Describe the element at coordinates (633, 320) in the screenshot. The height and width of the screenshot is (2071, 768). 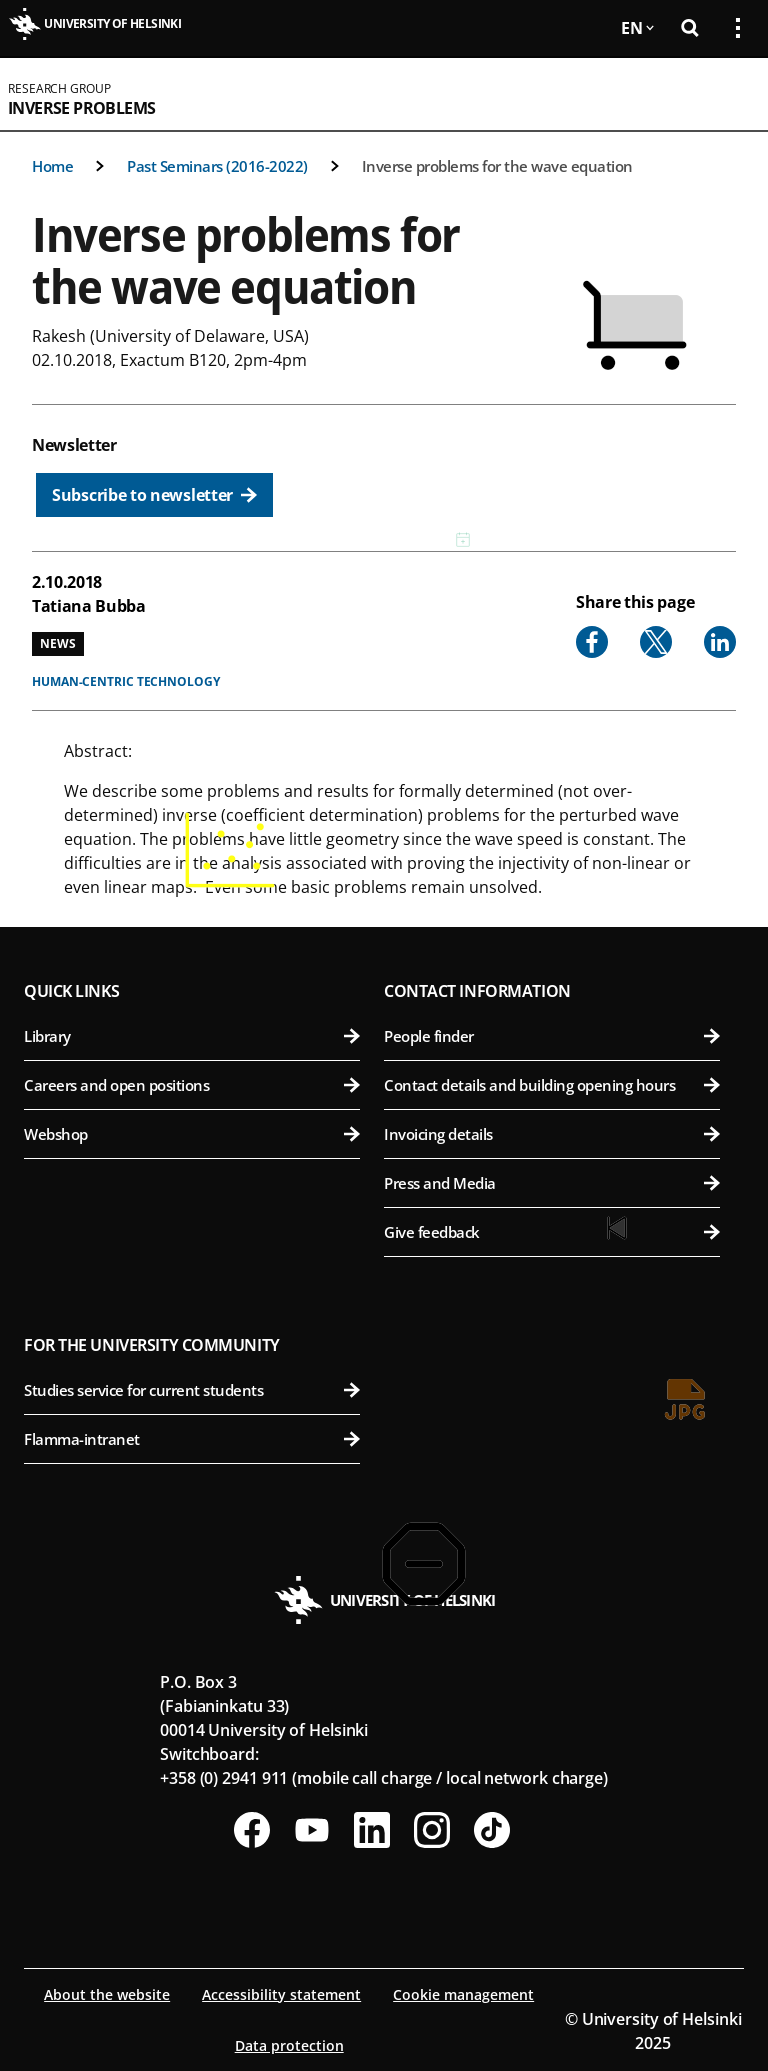
I see `view your shopping cart` at that location.